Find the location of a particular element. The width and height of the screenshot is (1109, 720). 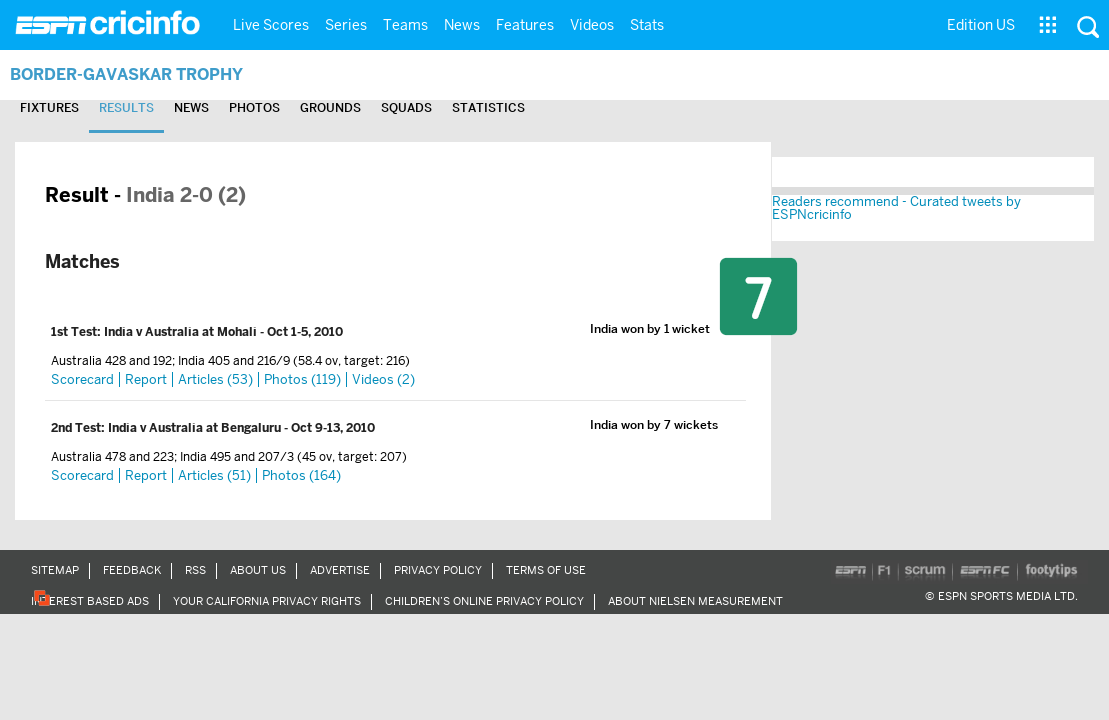

exclude overlapping areas in a selection is located at coordinates (42, 598).